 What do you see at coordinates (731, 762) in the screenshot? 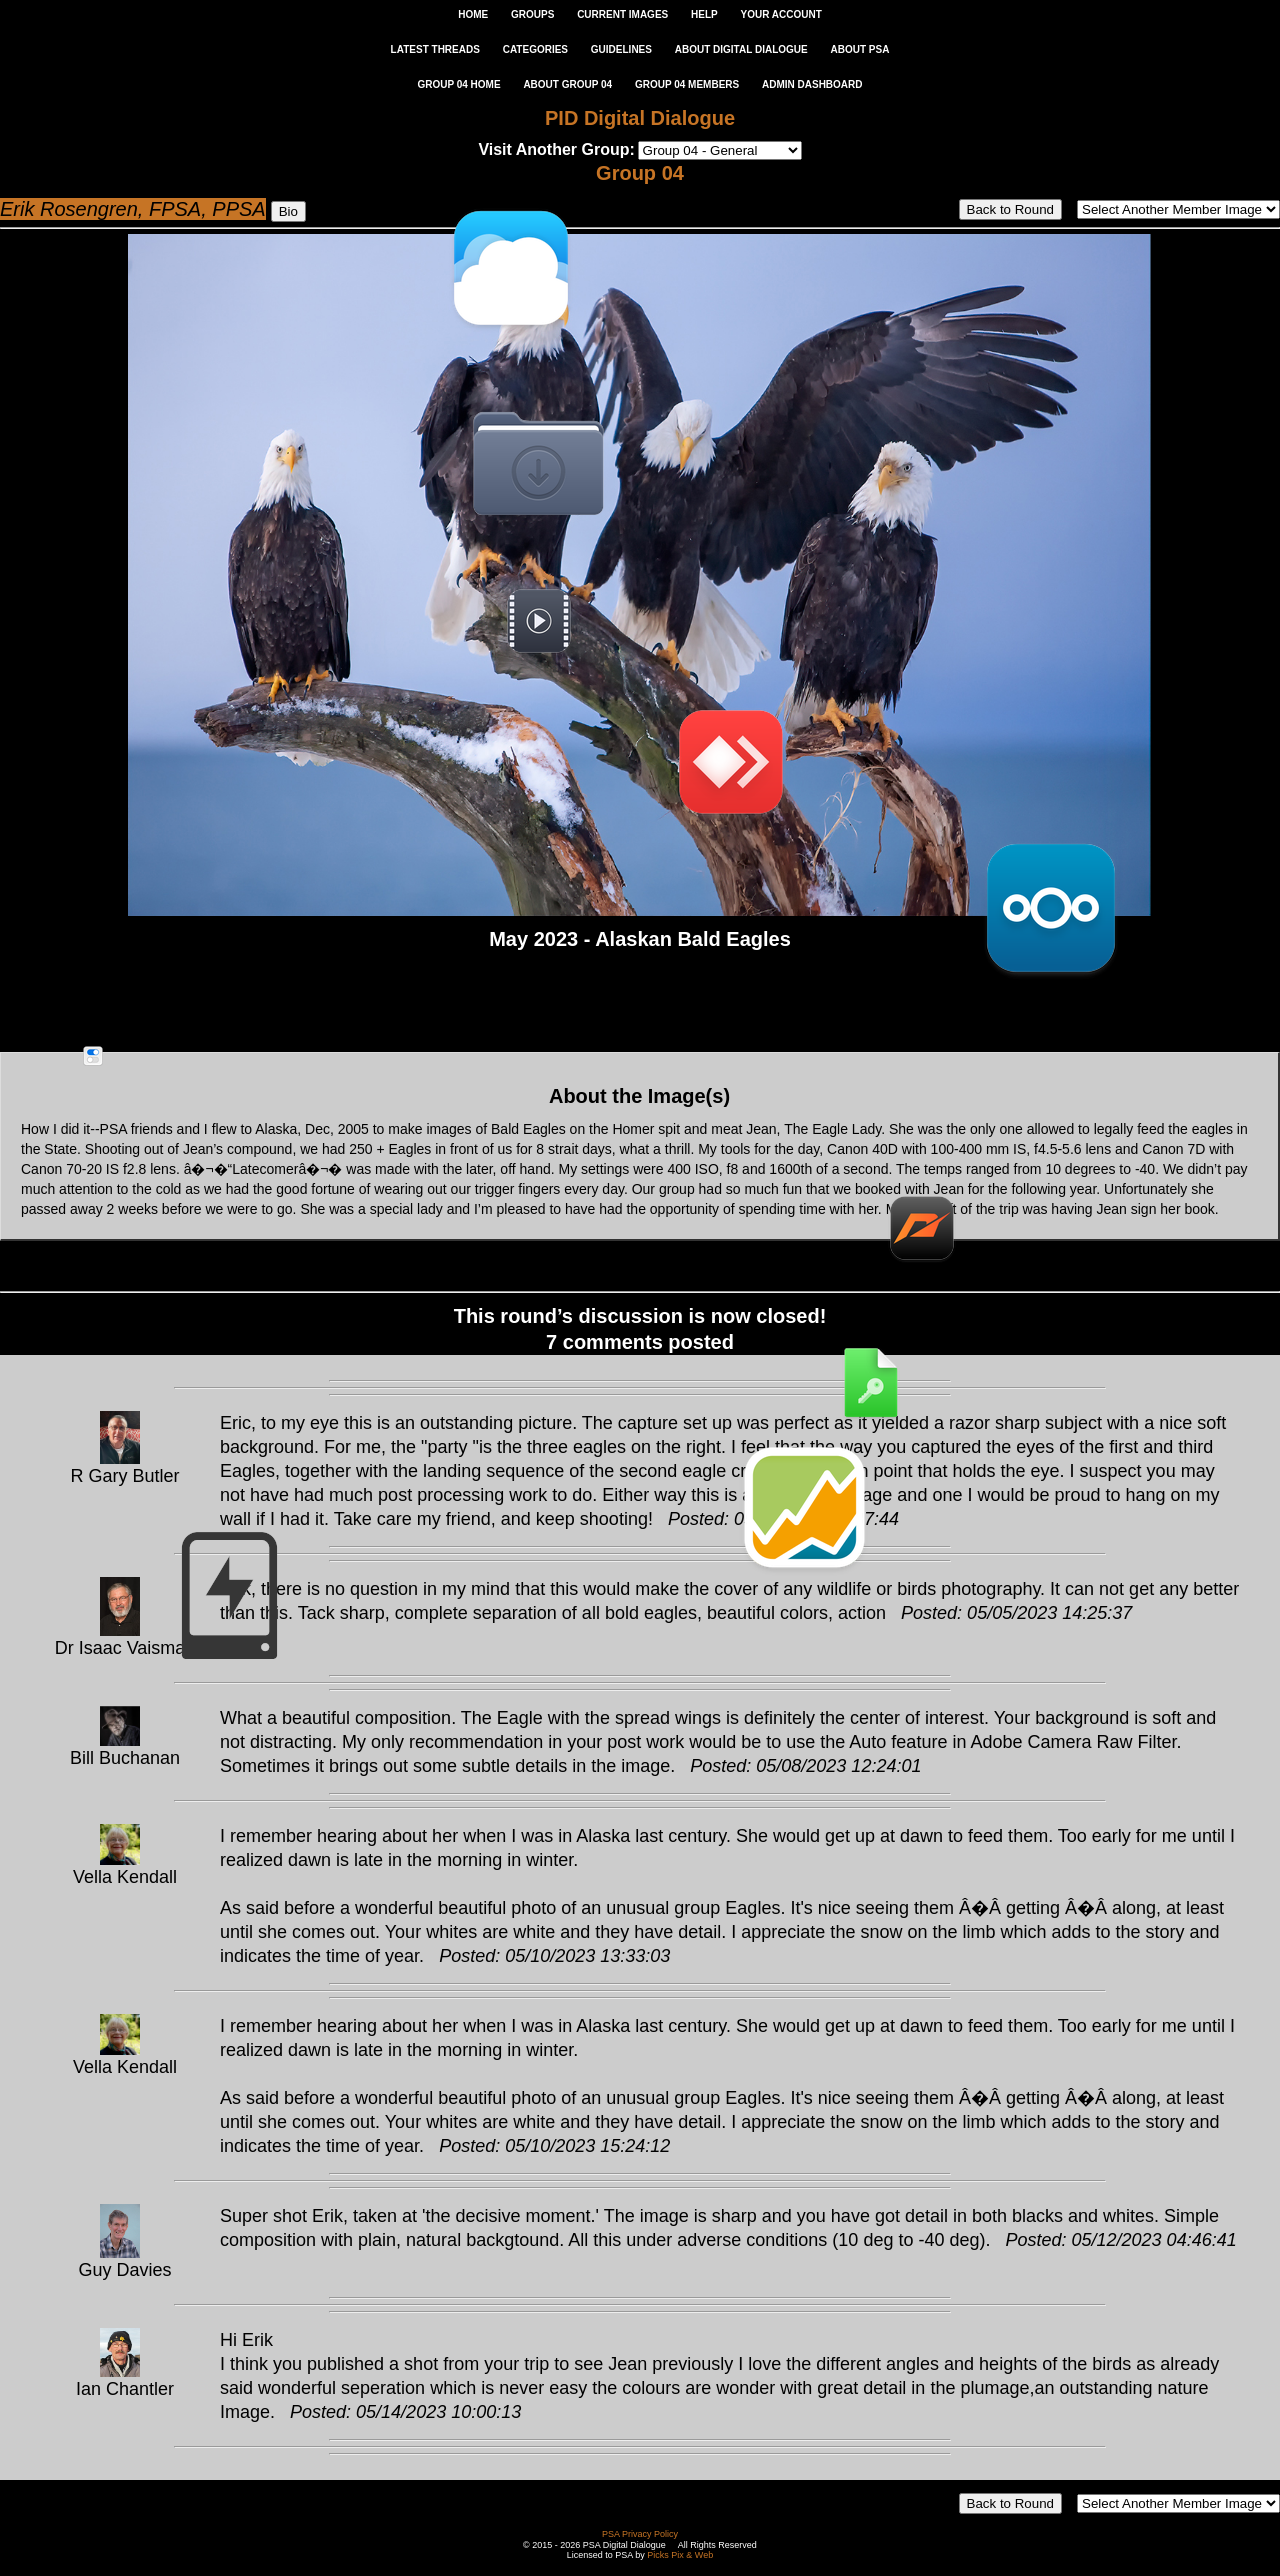
I see `open anydesk remote desktop application` at bounding box center [731, 762].